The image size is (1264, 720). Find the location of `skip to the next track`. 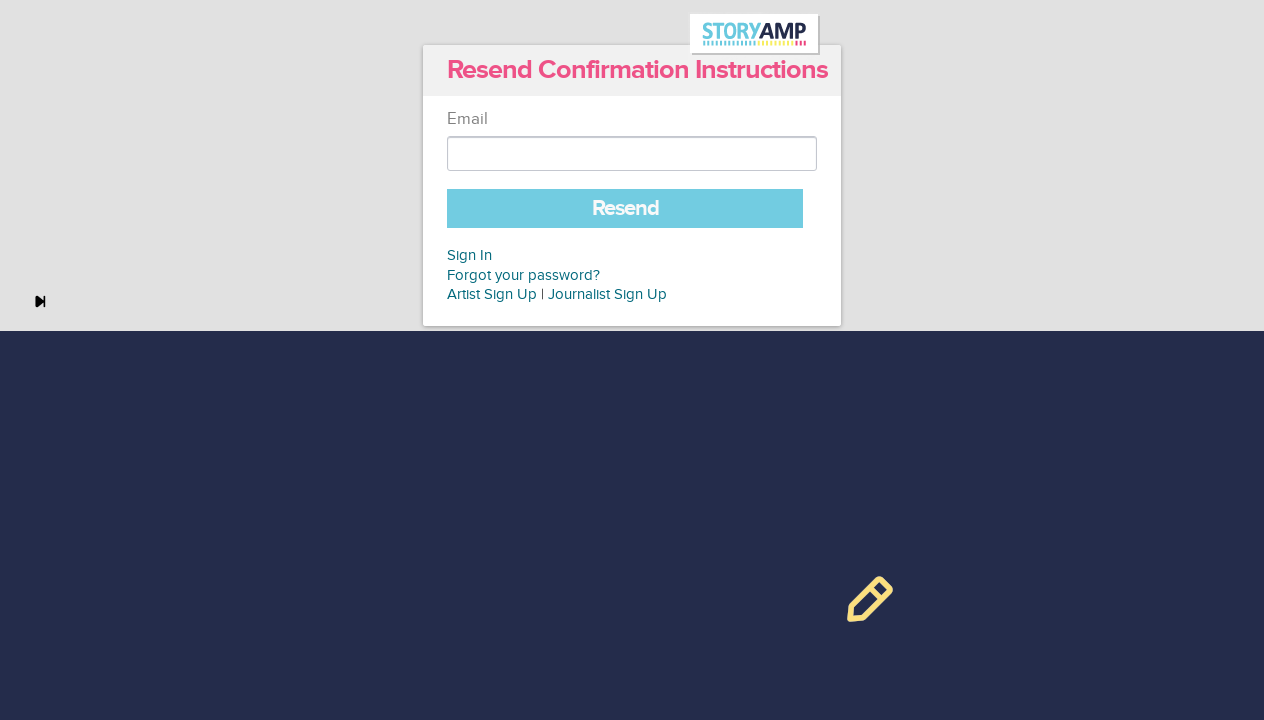

skip to the next track is located at coordinates (40, 301).